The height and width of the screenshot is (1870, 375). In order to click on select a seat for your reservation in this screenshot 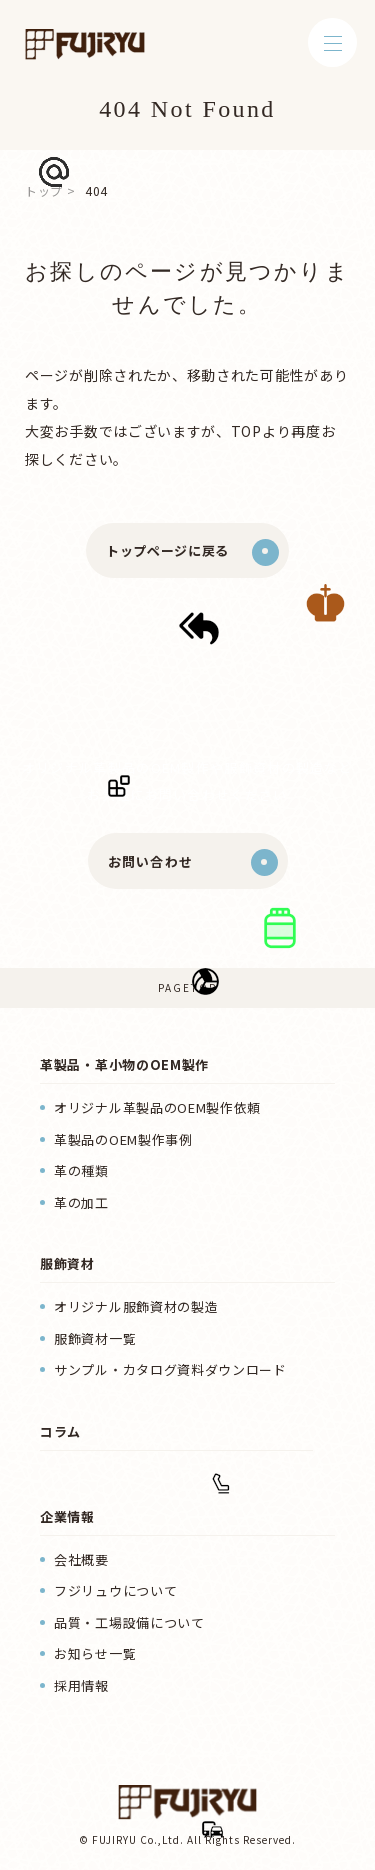, I will do `click(220, 1483)`.